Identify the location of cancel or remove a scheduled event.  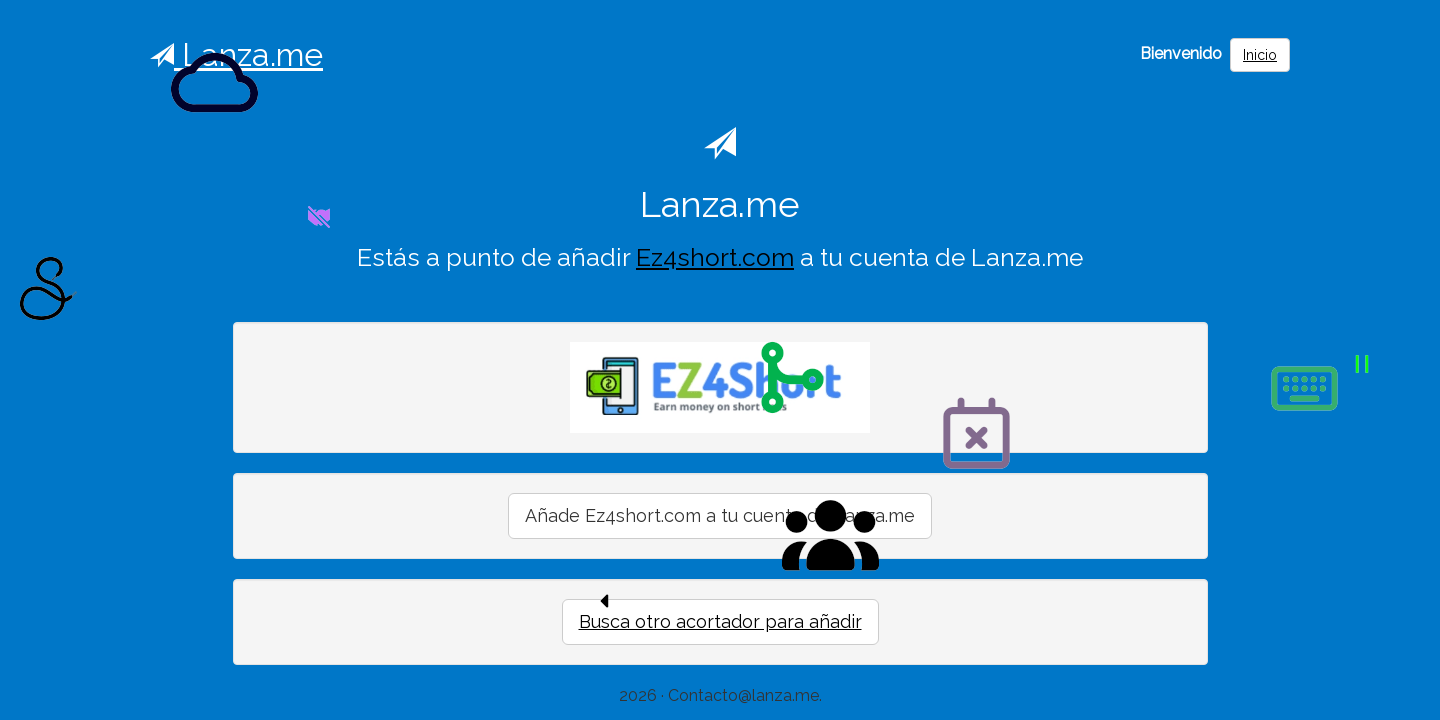
(976, 435).